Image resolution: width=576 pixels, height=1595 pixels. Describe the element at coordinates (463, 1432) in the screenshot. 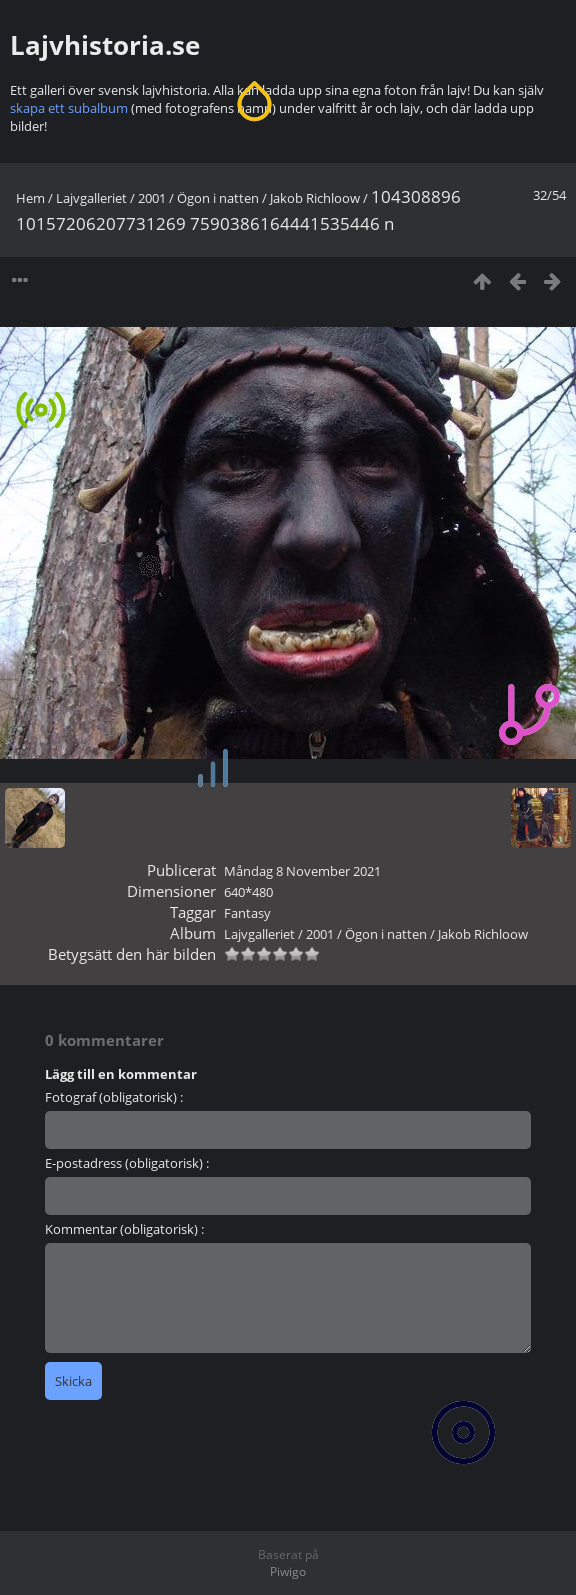

I see `play or access audio/music content` at that location.